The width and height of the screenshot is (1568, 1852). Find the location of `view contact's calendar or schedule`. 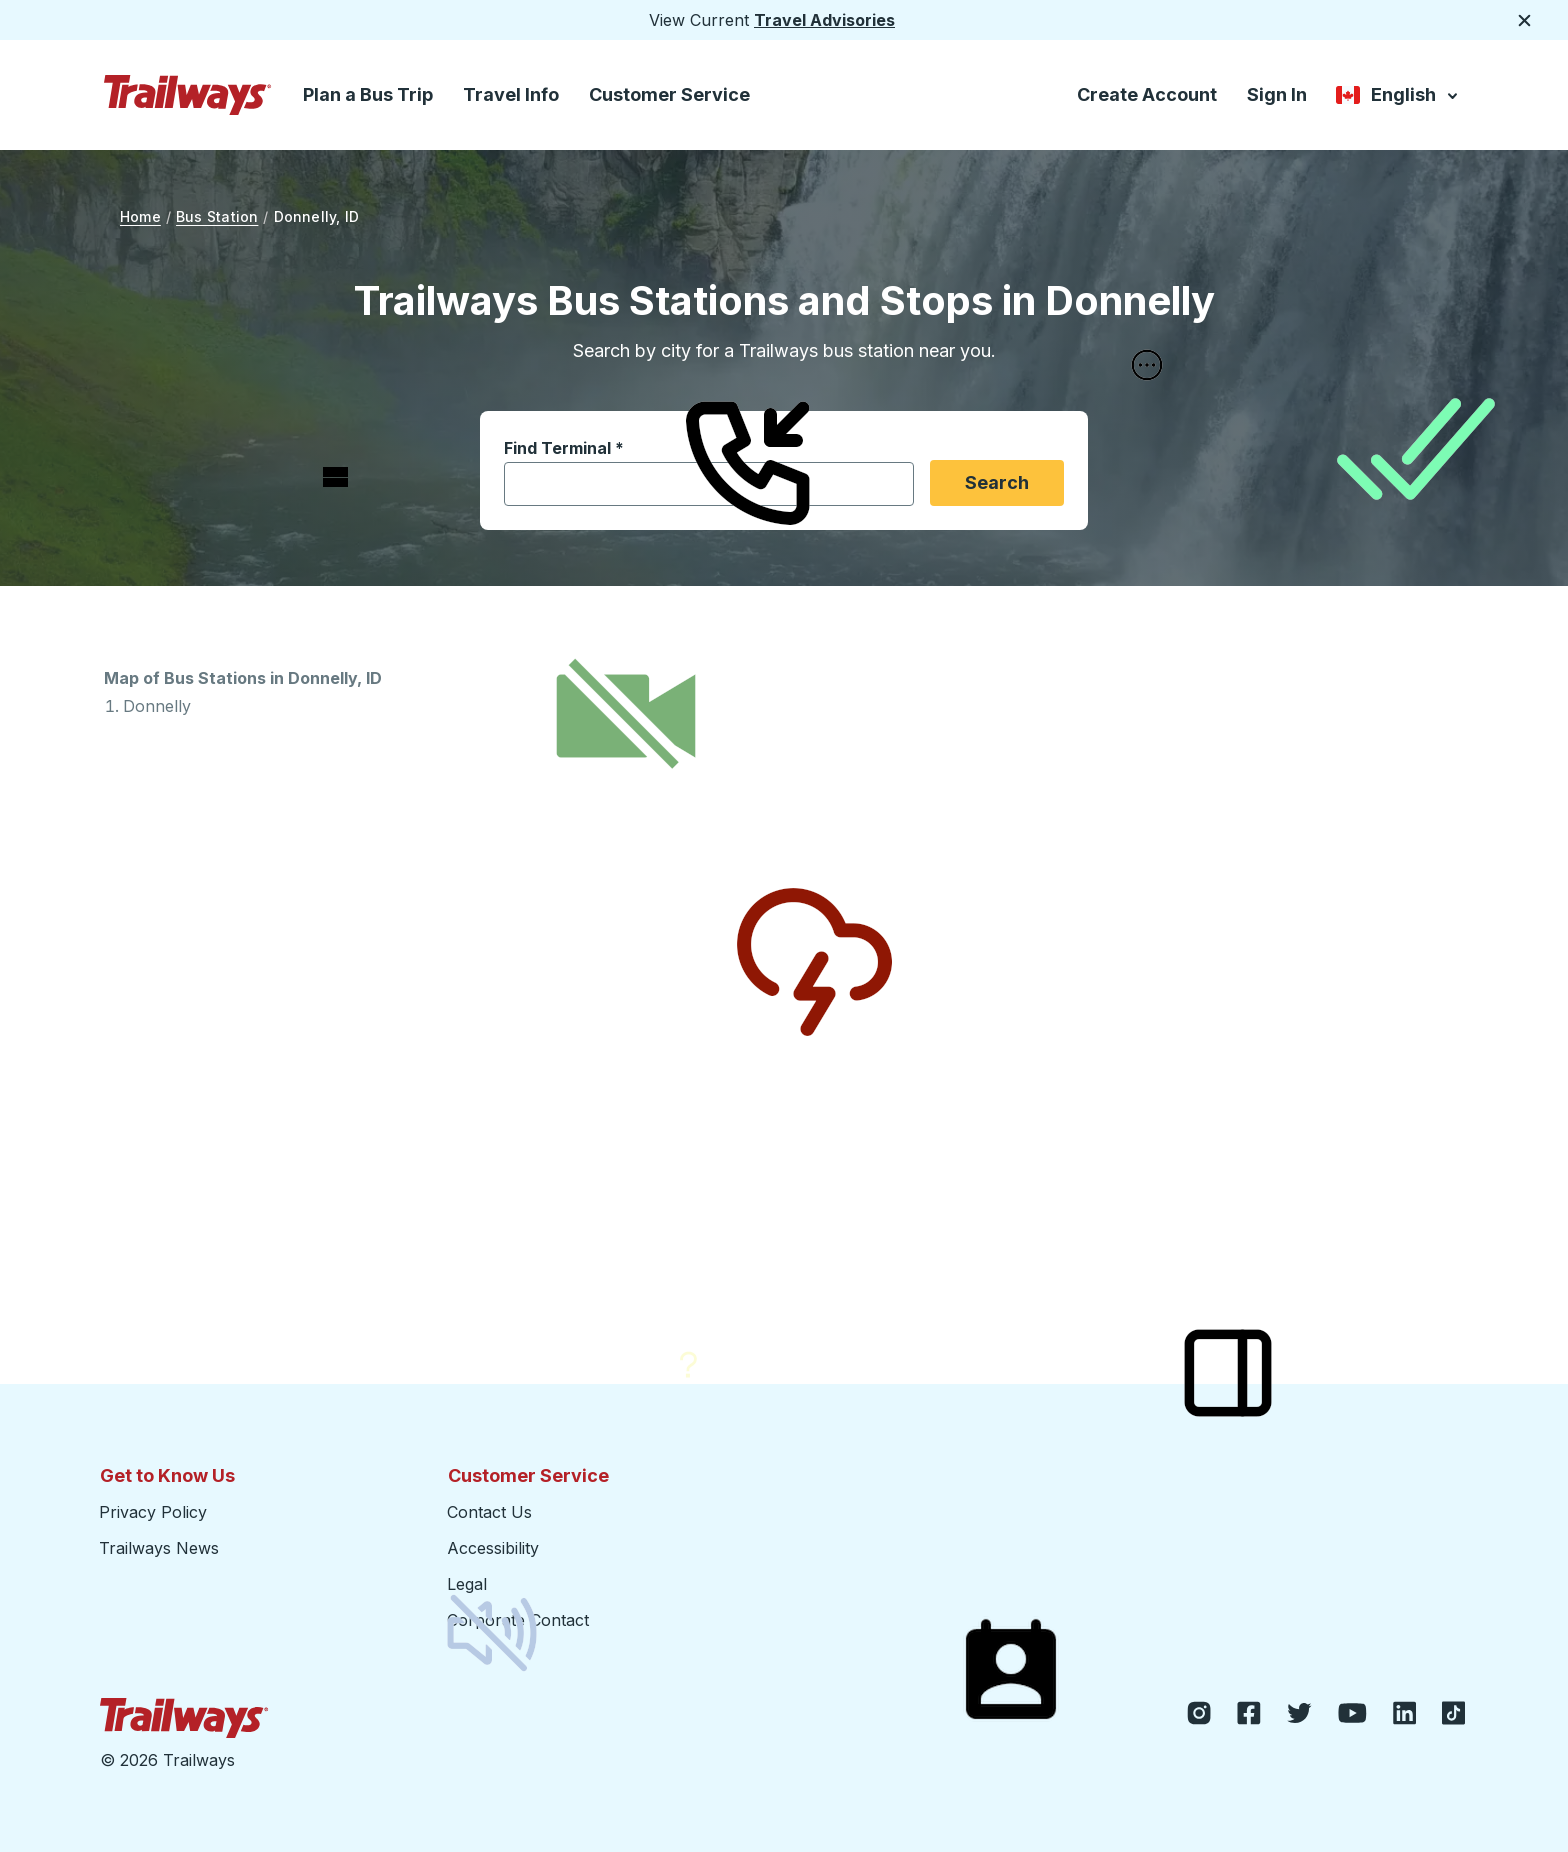

view contact's calendar or schedule is located at coordinates (1011, 1674).